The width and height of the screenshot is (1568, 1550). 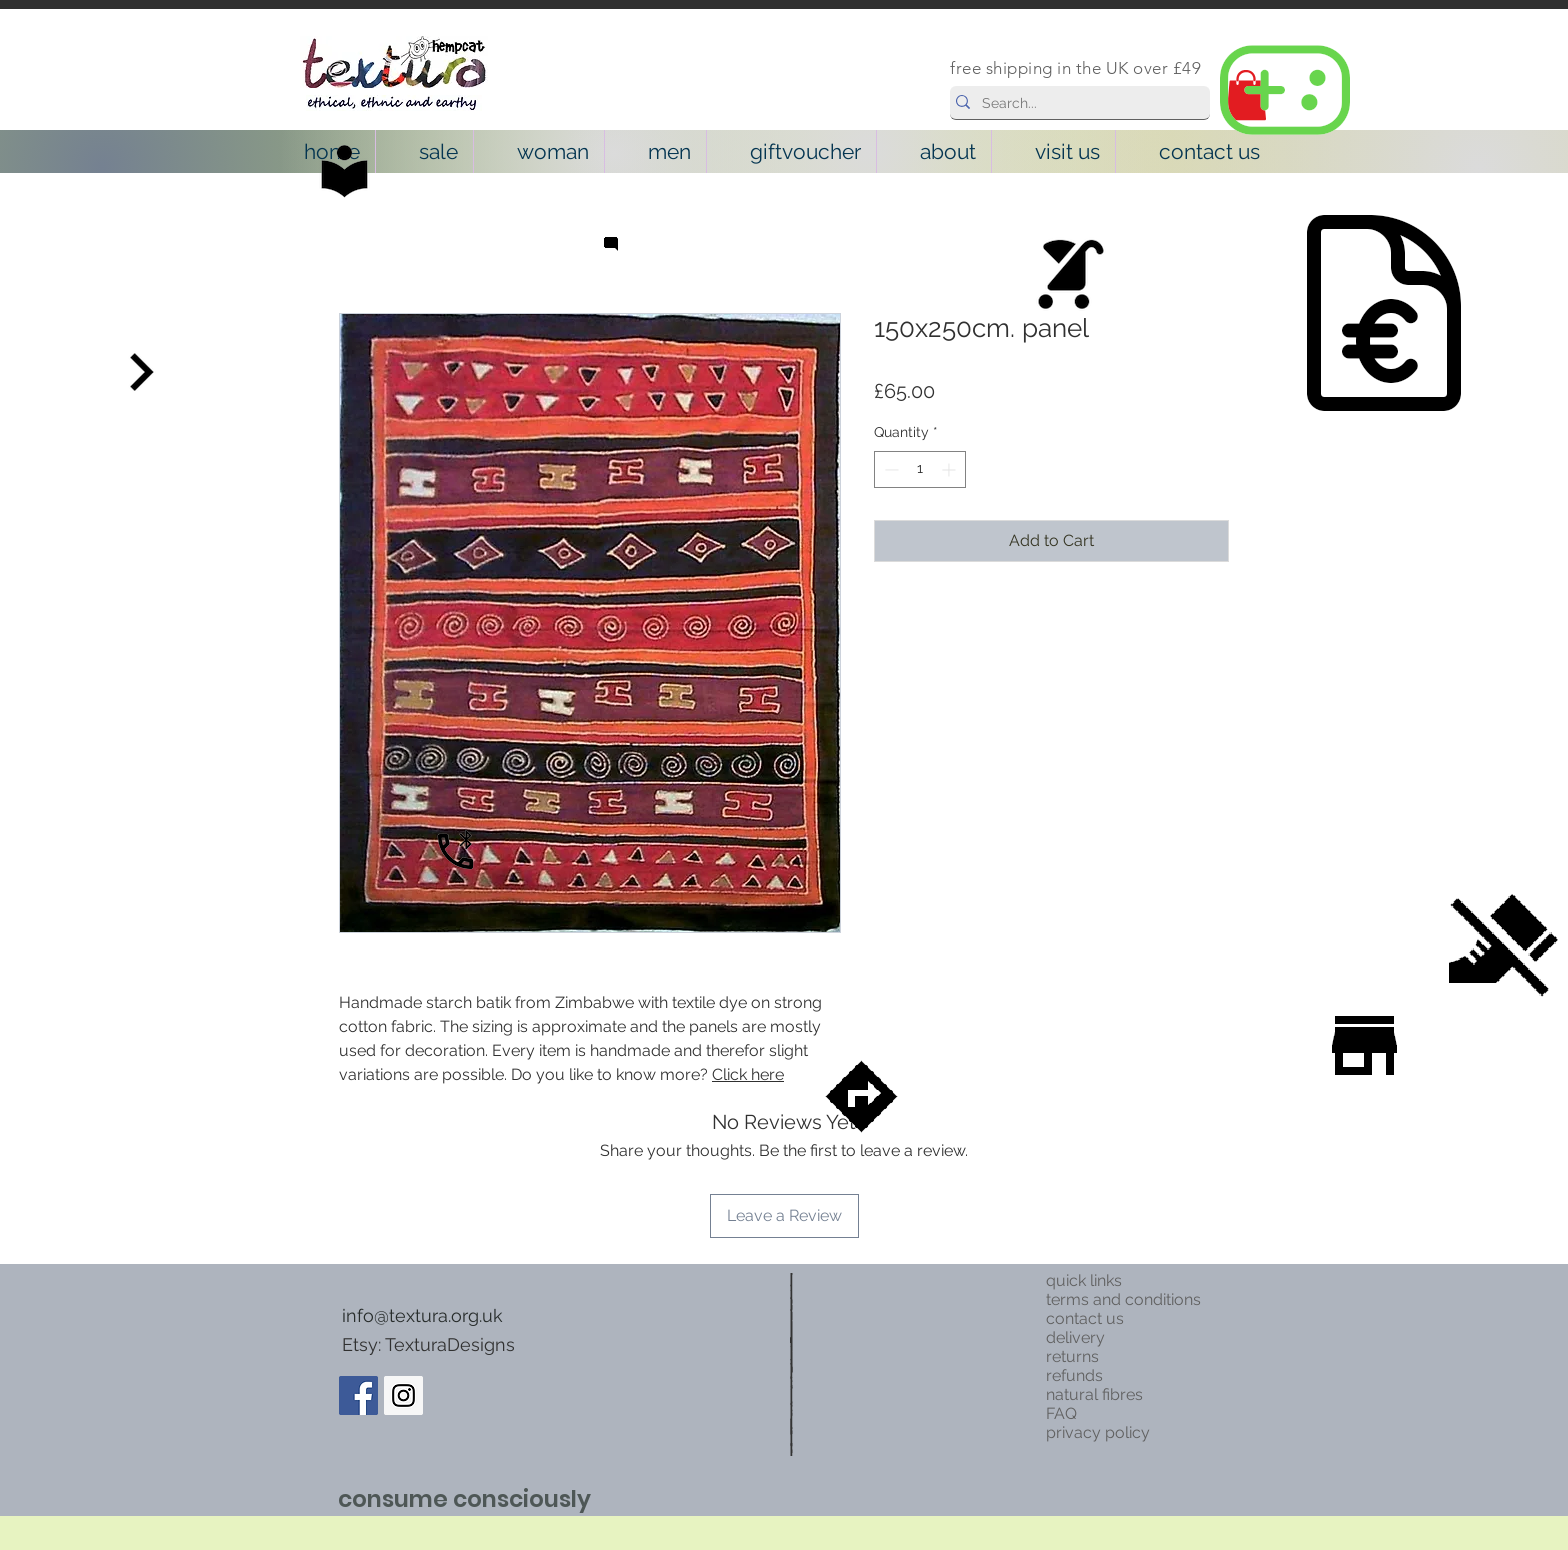 I want to click on indicates stroller-friendly or family amenities available, so click(x=1067, y=272).